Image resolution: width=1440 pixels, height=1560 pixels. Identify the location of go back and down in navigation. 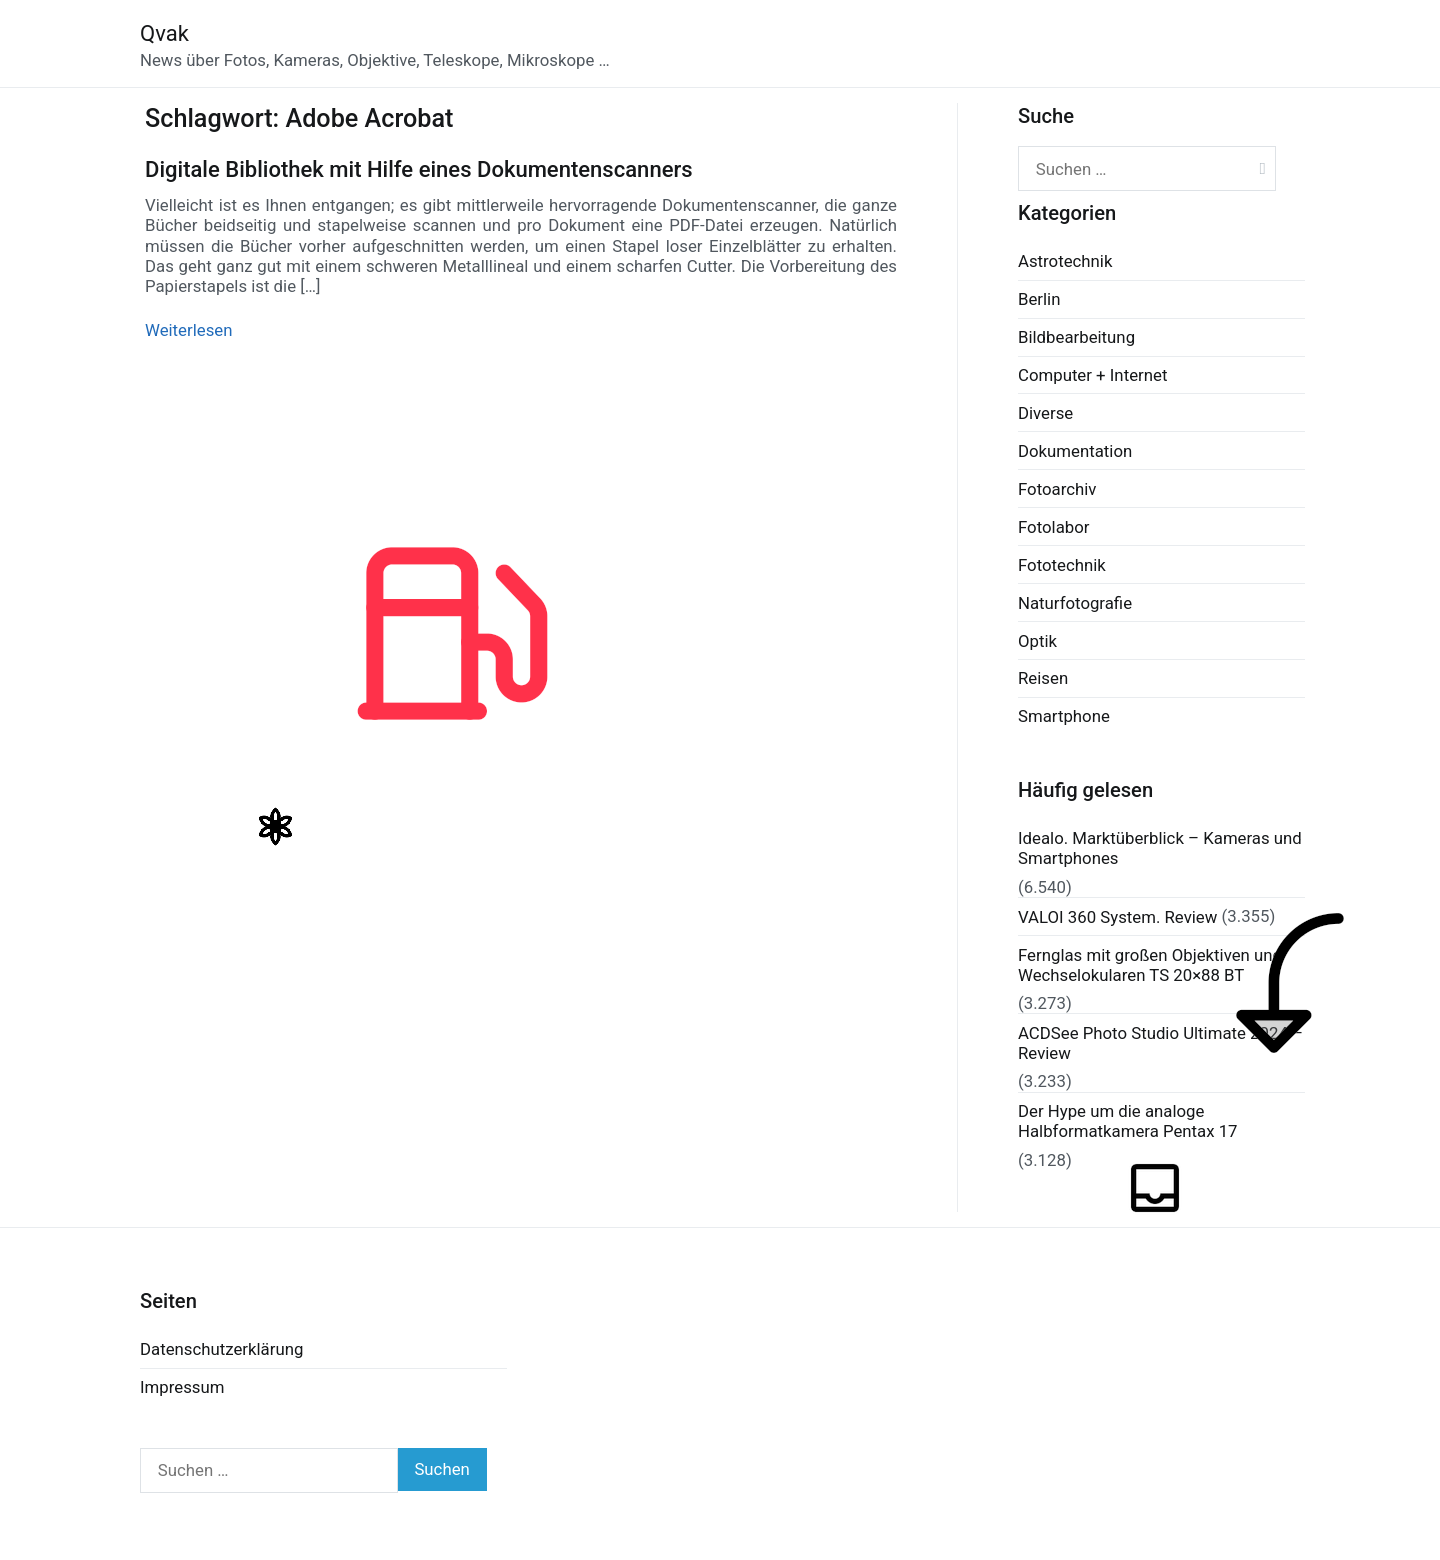
(1290, 983).